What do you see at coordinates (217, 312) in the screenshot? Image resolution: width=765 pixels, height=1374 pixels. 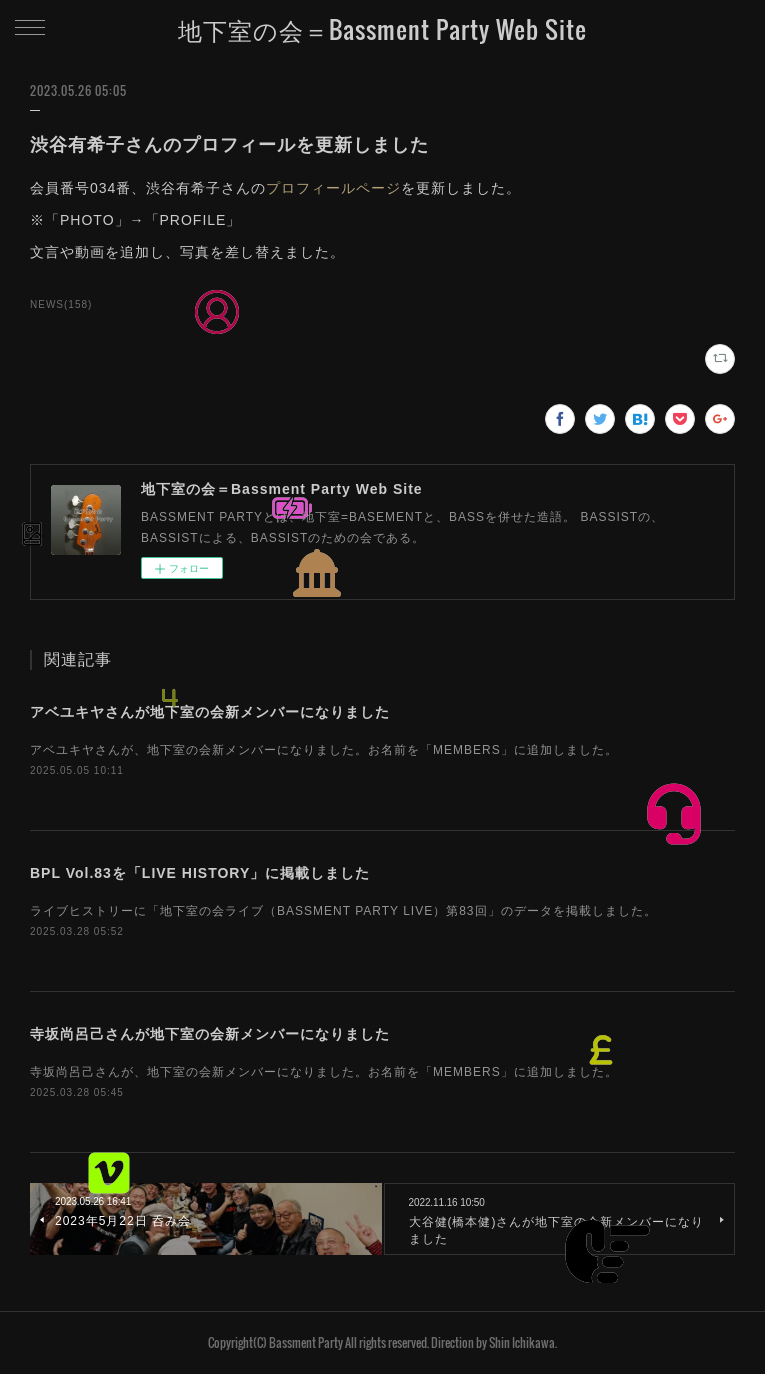 I see `access your account settings` at bounding box center [217, 312].